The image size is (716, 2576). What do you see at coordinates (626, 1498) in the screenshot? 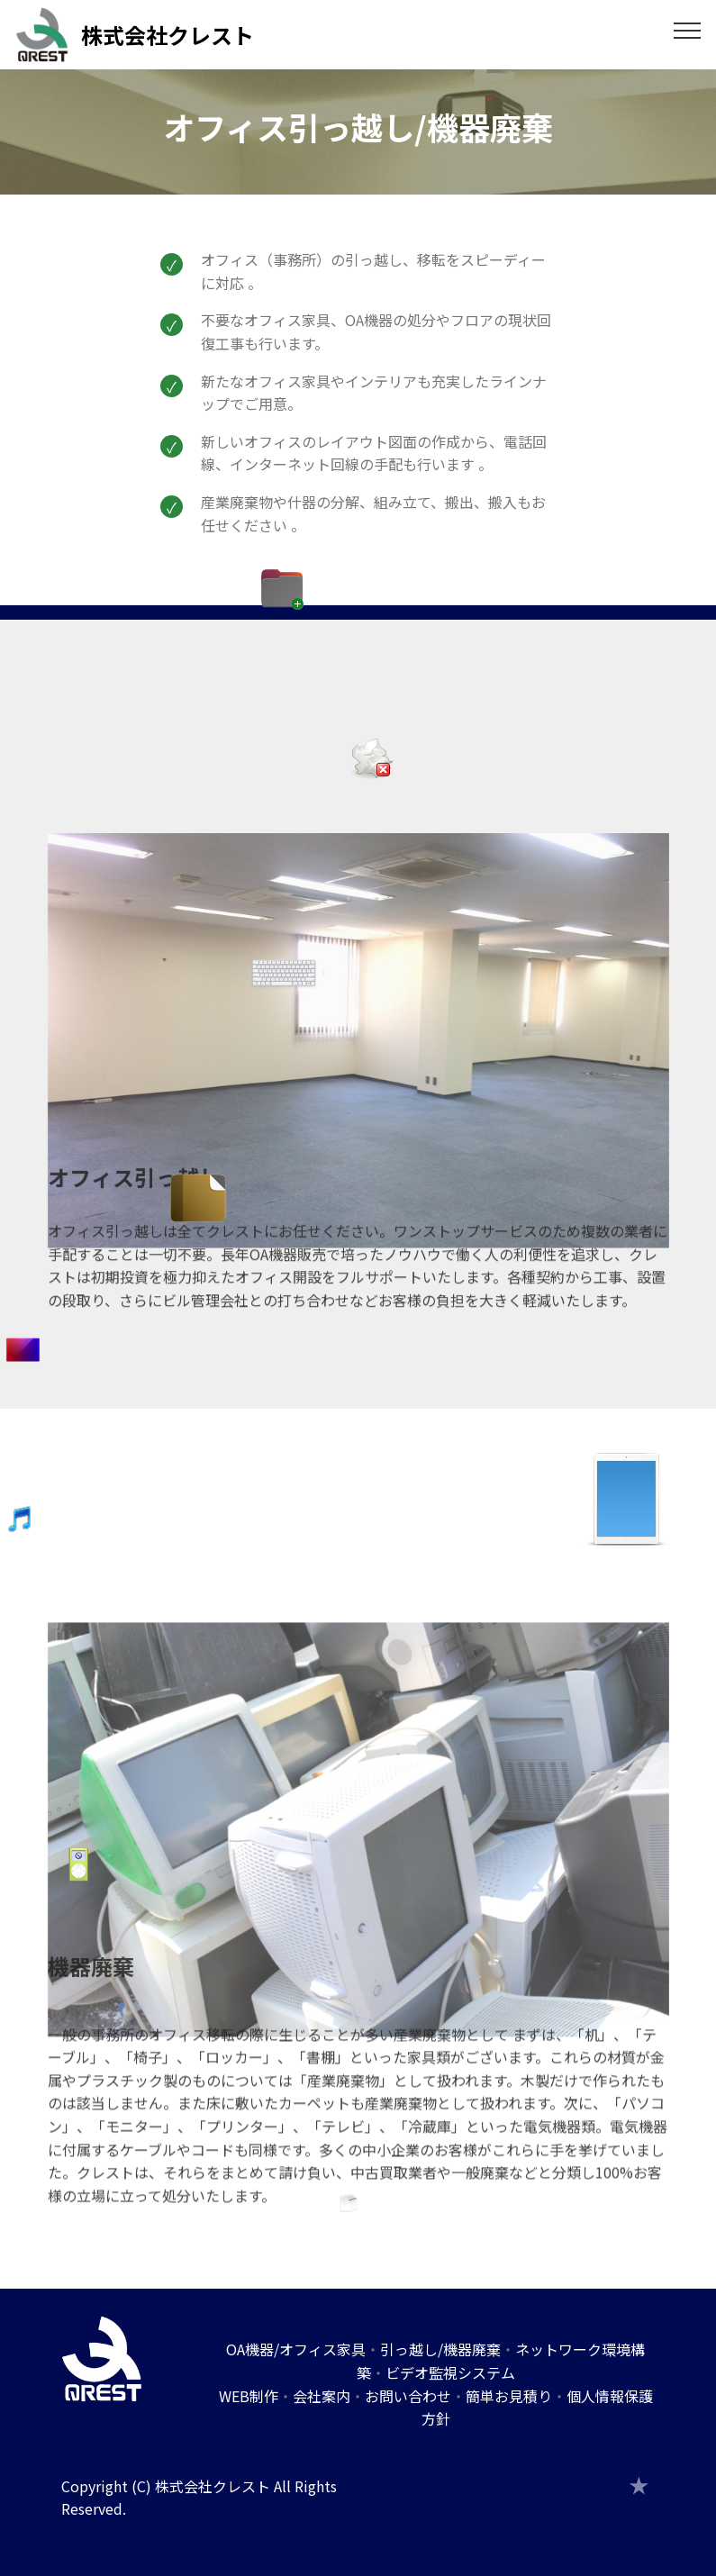
I see `indicates a connected iPad Air device` at bounding box center [626, 1498].